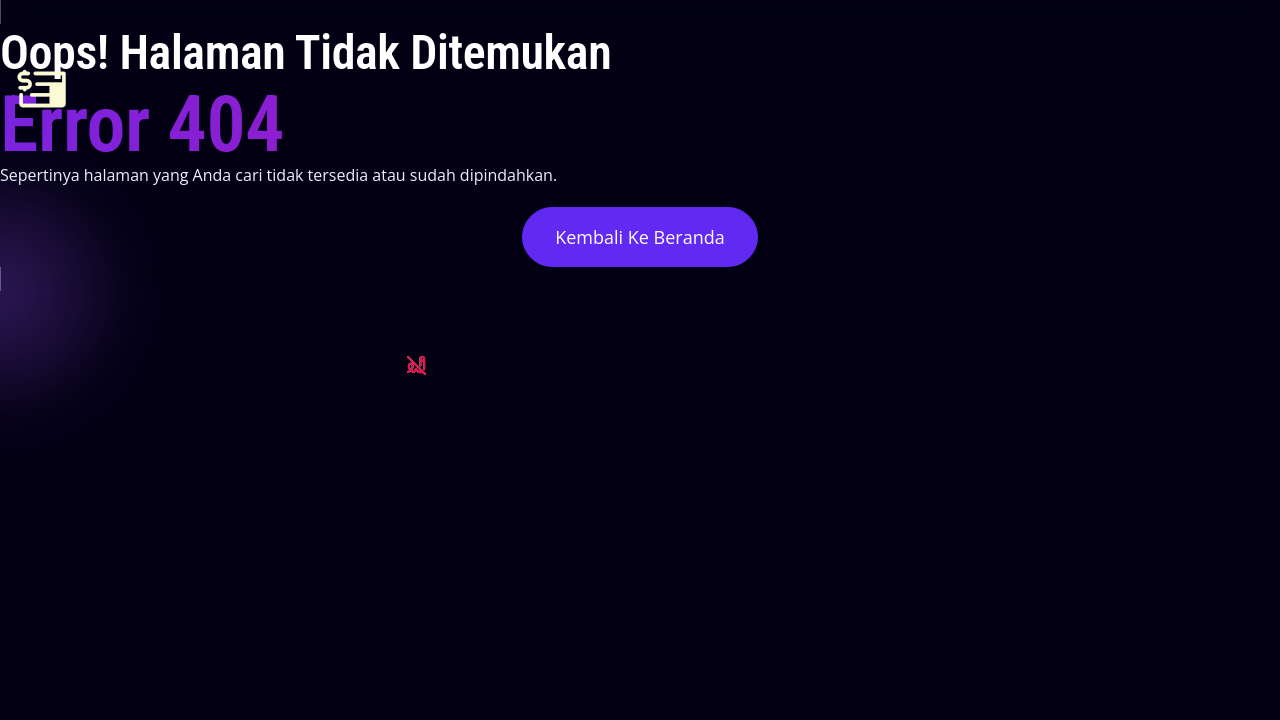  What do you see at coordinates (416, 365) in the screenshot?
I see `disable auto-signature or sign-off` at bounding box center [416, 365].